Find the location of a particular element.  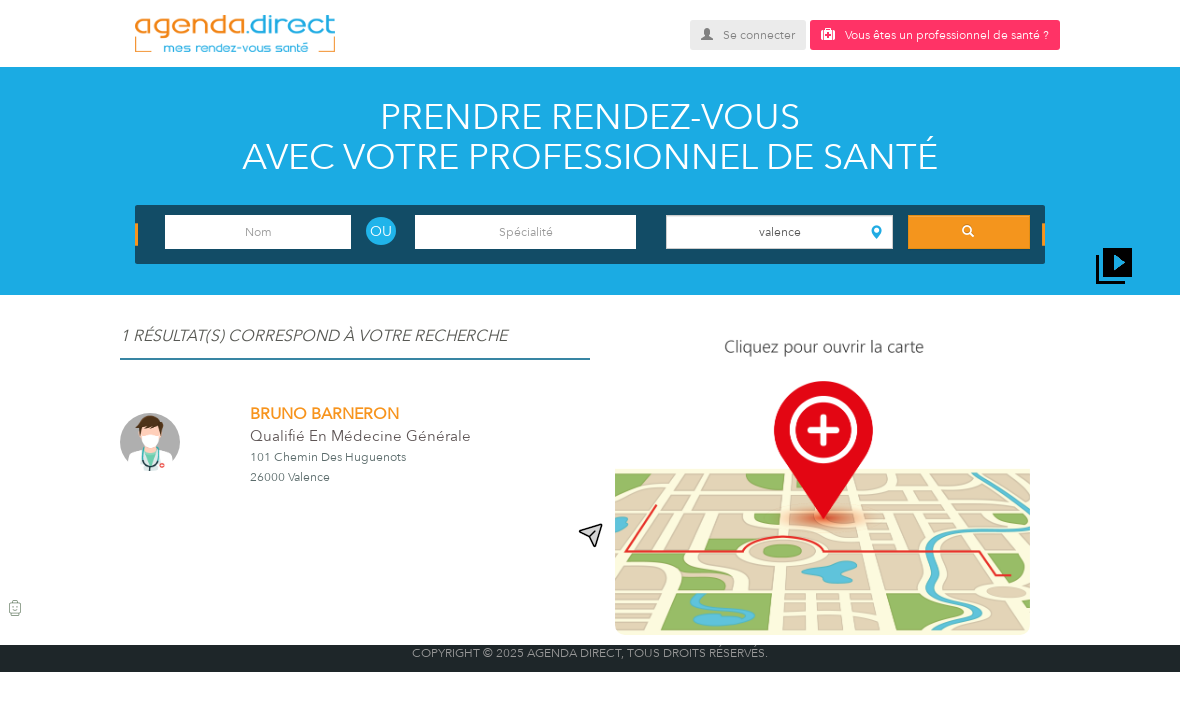

send a message is located at coordinates (591, 534).